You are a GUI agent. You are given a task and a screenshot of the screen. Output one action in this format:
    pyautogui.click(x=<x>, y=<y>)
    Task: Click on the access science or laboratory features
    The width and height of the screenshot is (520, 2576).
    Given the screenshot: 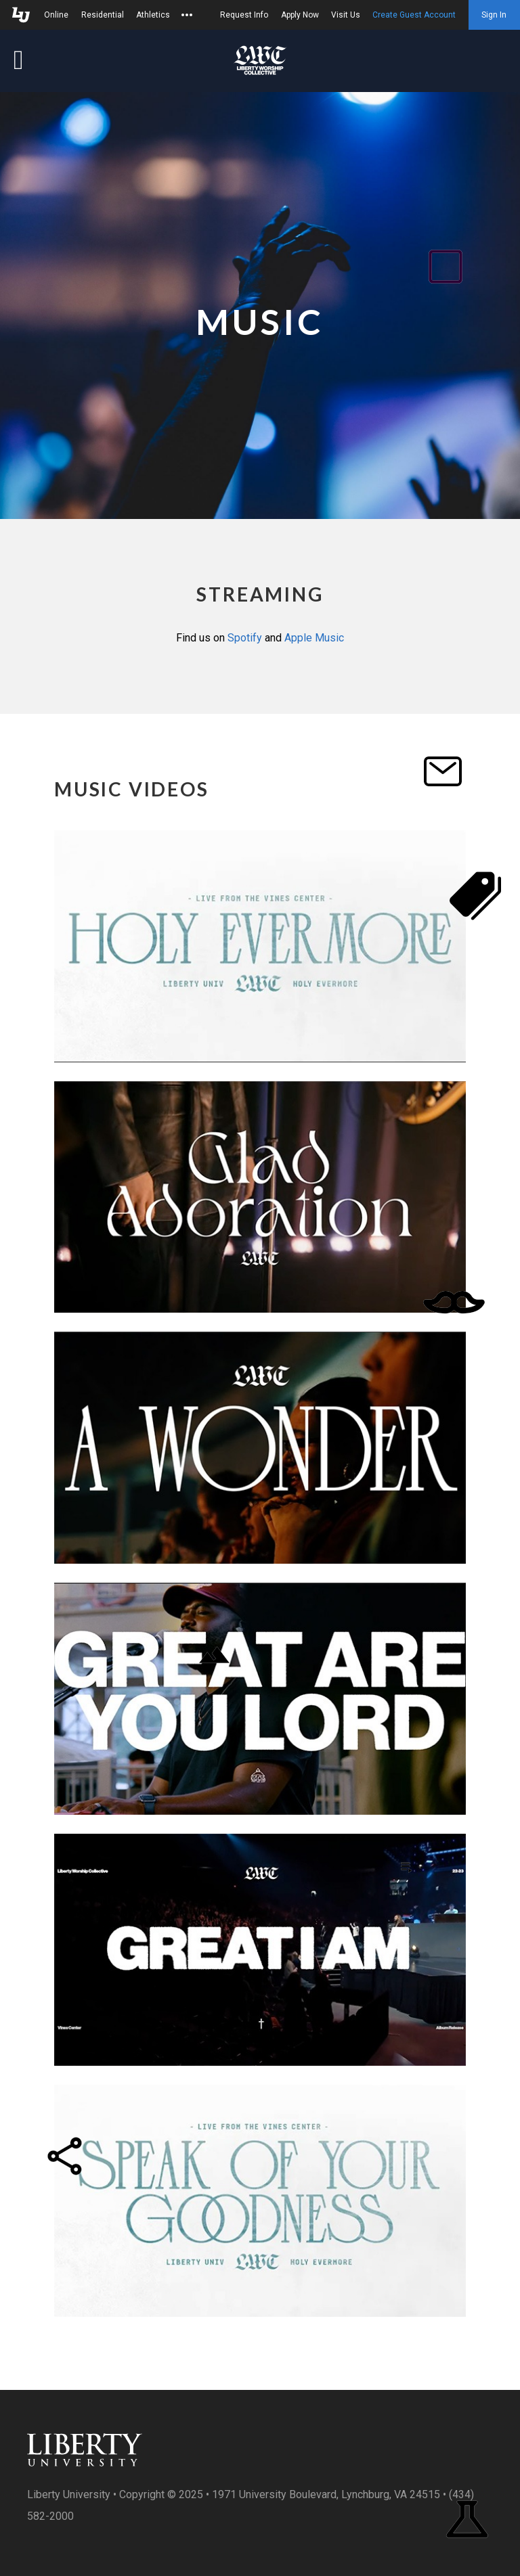 What is the action you would take?
    pyautogui.click(x=467, y=2519)
    